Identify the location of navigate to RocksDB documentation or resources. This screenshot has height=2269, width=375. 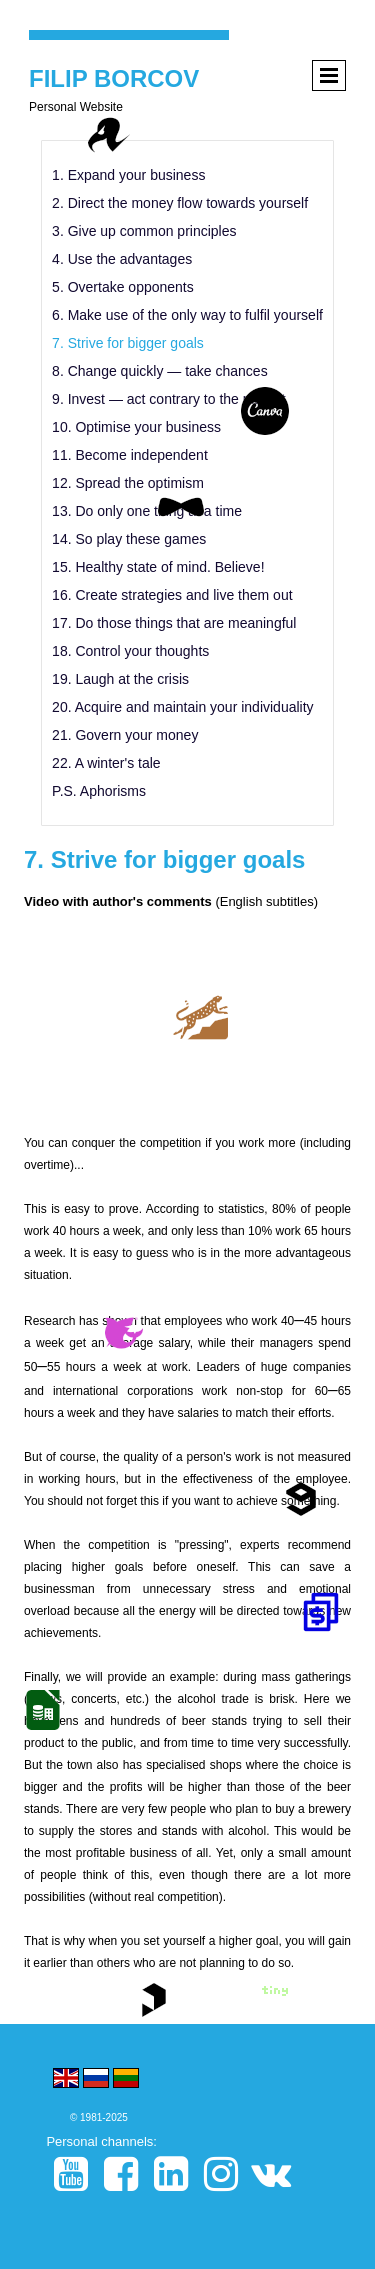
(200, 1017).